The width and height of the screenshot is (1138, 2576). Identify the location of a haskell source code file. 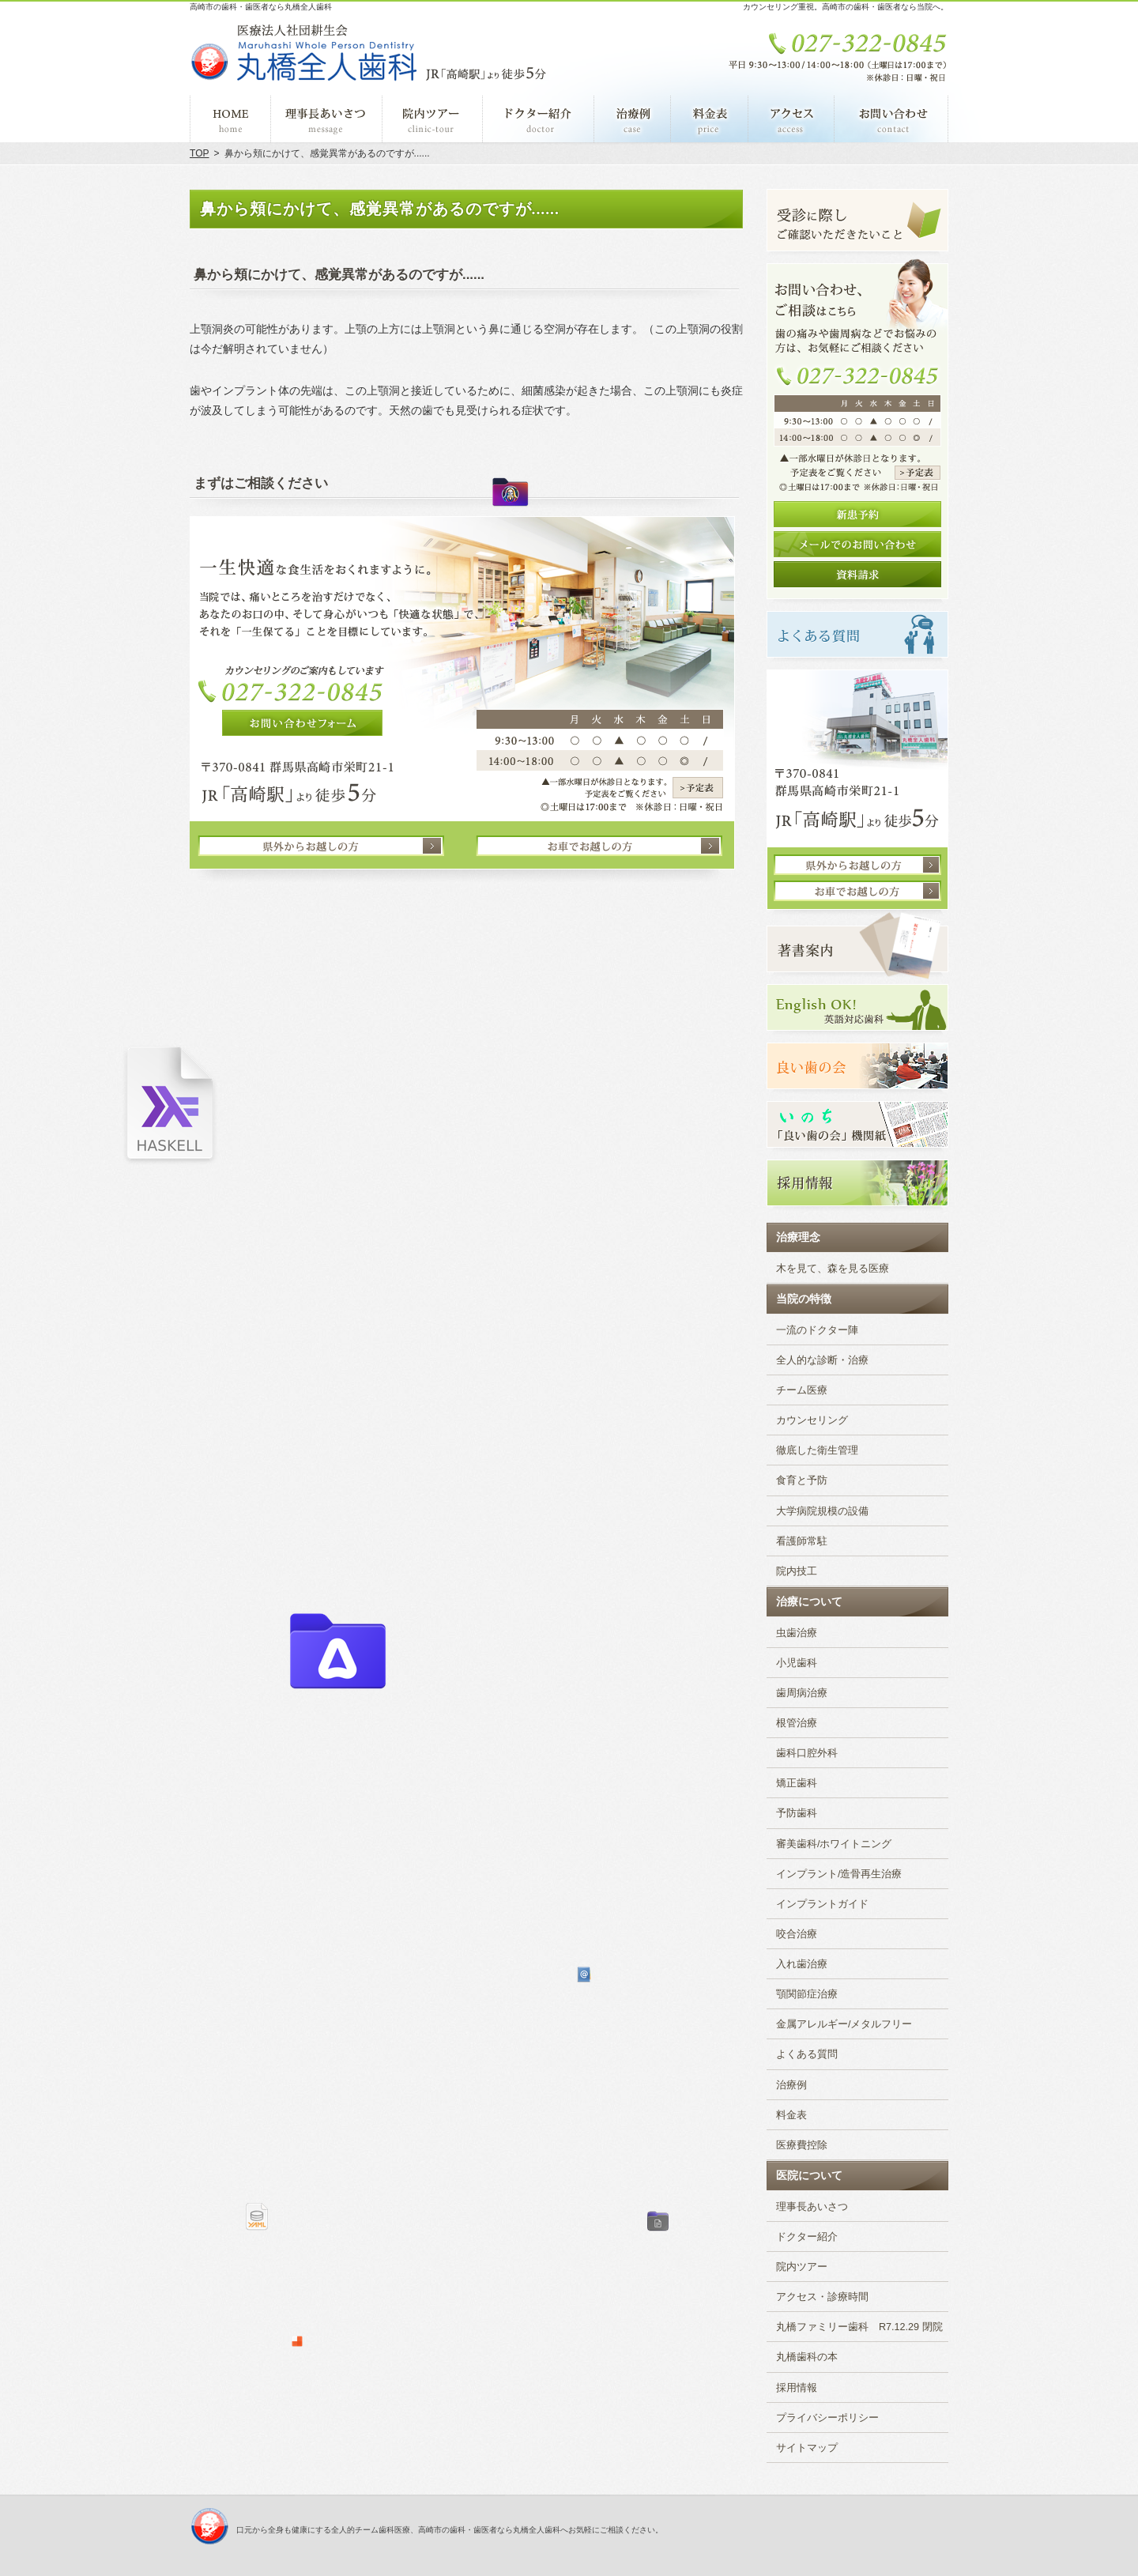
(170, 1105).